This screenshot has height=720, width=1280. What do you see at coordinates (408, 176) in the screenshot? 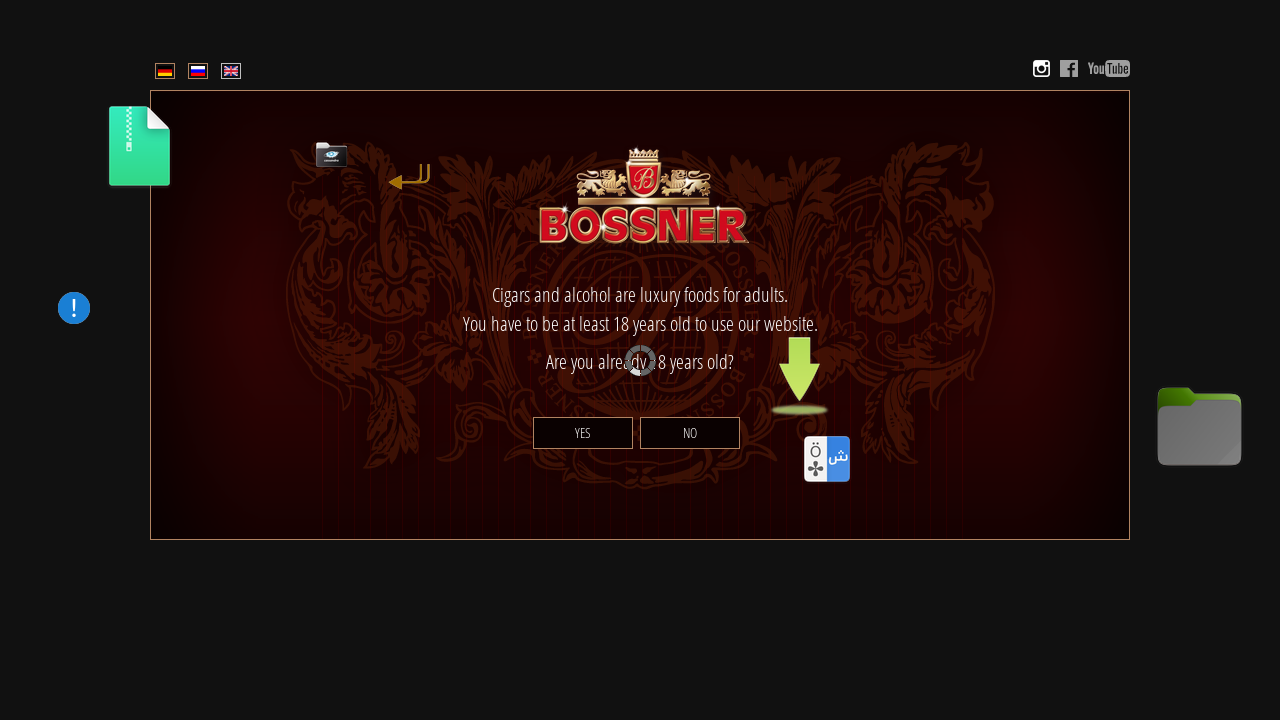
I see `reply to all recipients of an email` at bounding box center [408, 176].